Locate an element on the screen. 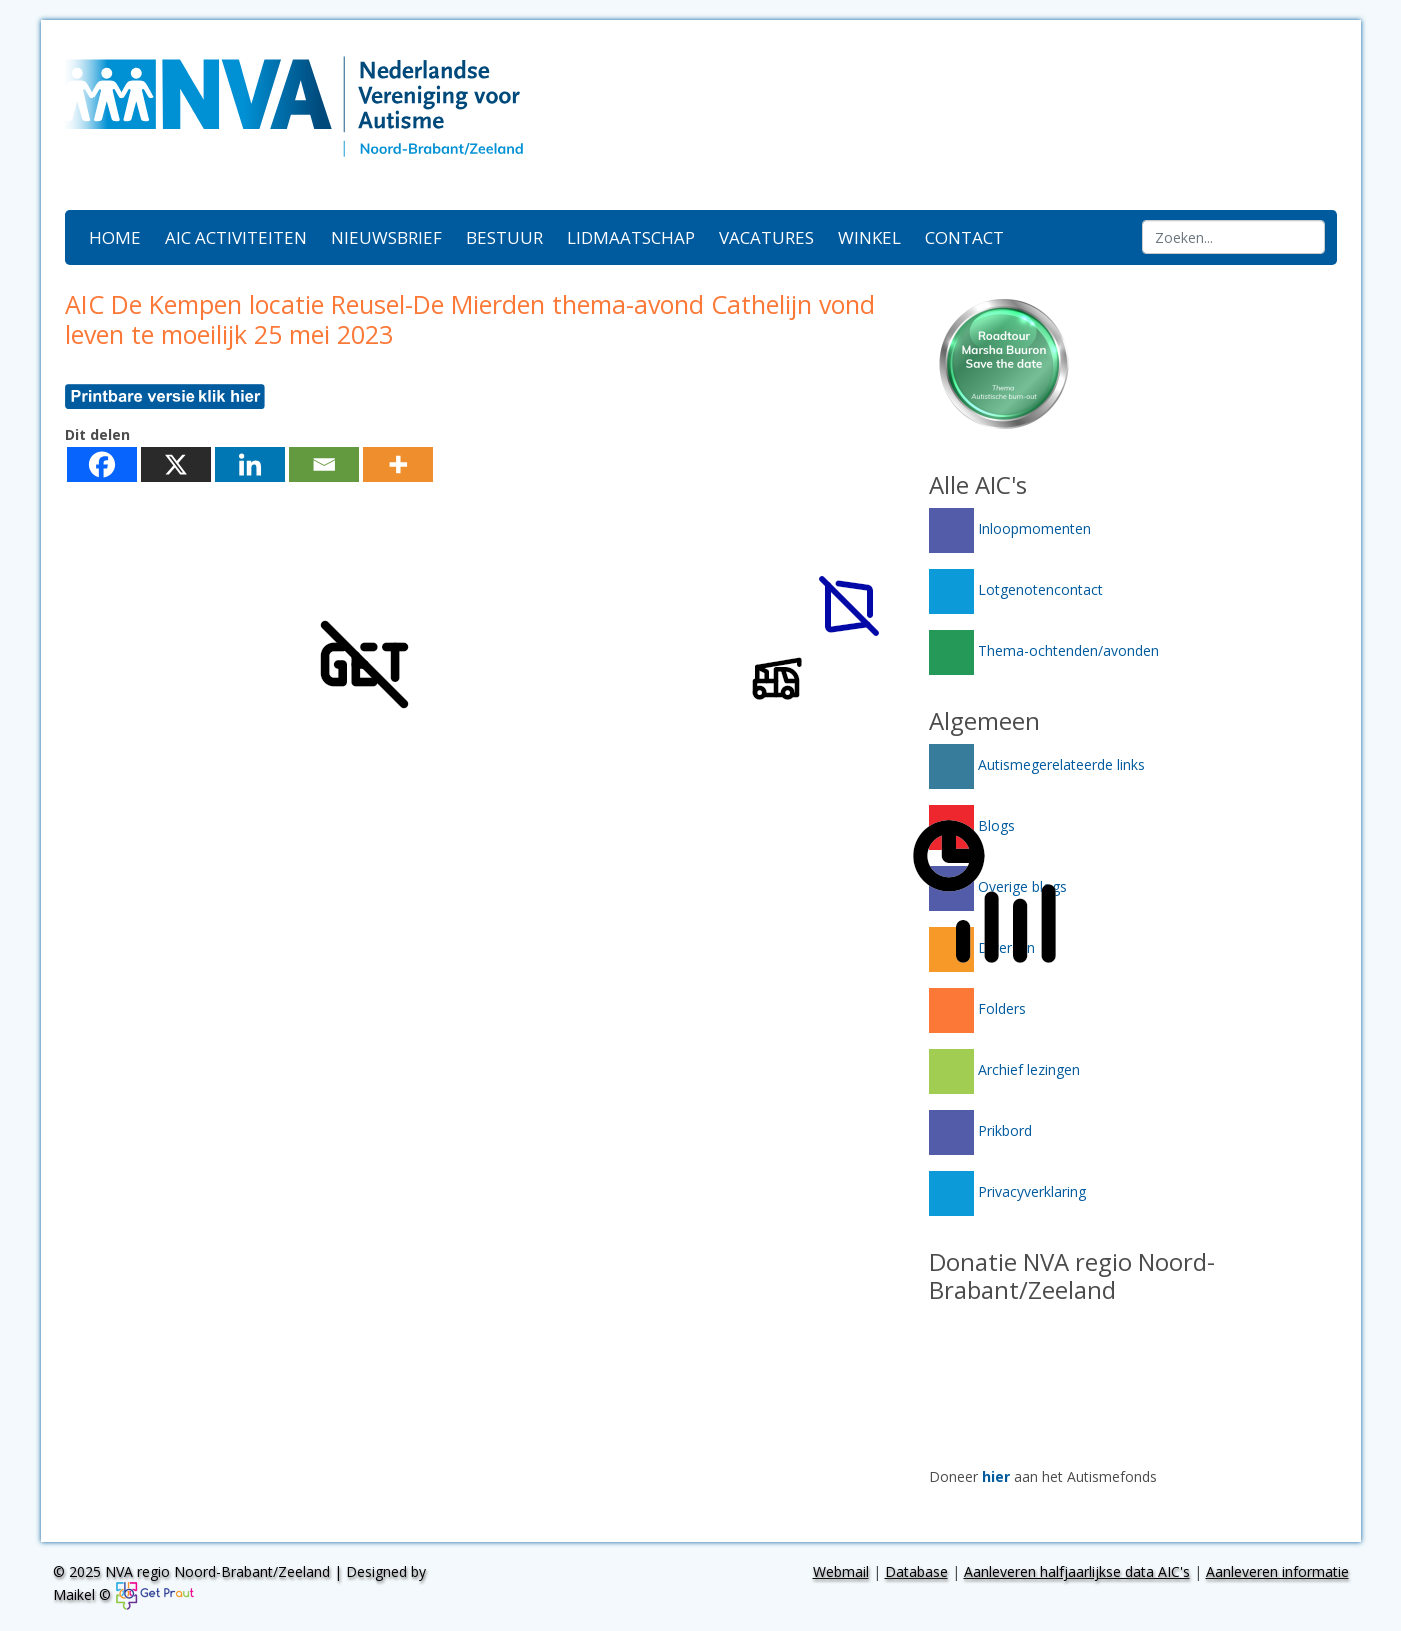  disable perspective view mode is located at coordinates (849, 606).